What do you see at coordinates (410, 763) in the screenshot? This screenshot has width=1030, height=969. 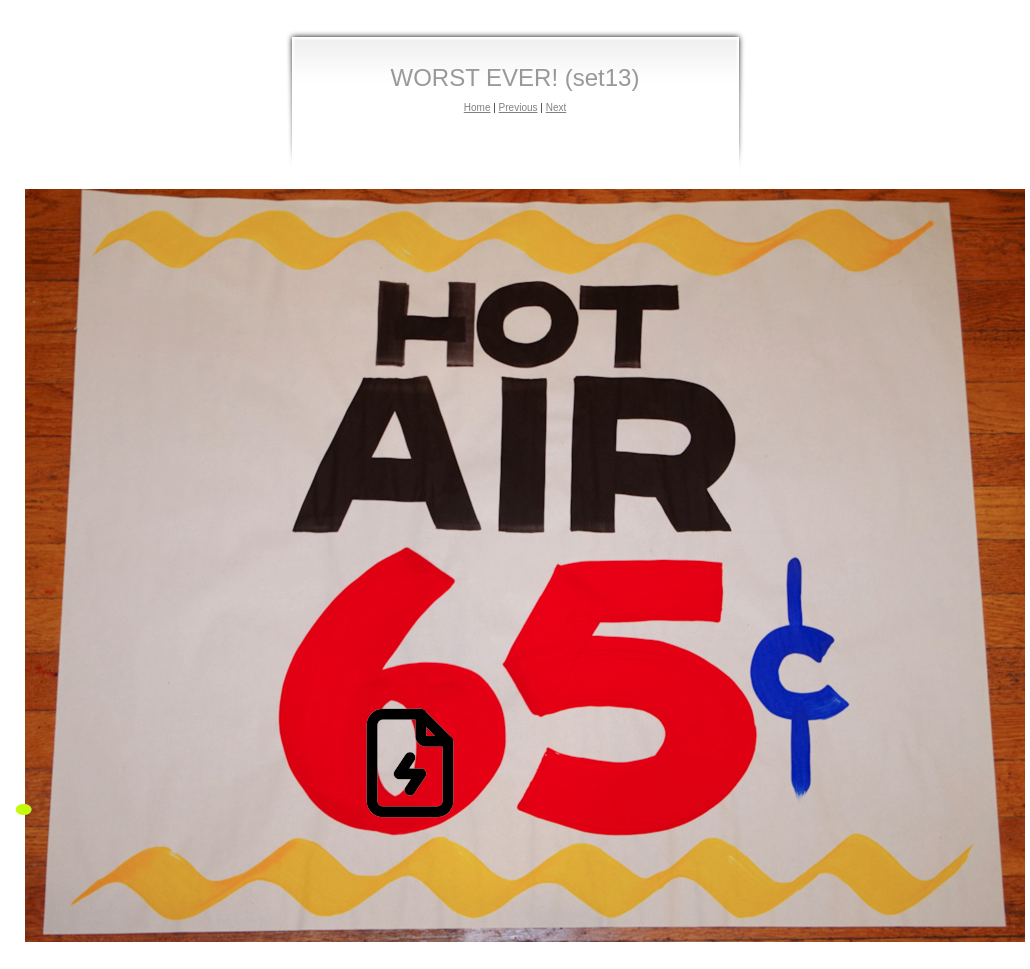 I see `access power or energy-related document` at bounding box center [410, 763].